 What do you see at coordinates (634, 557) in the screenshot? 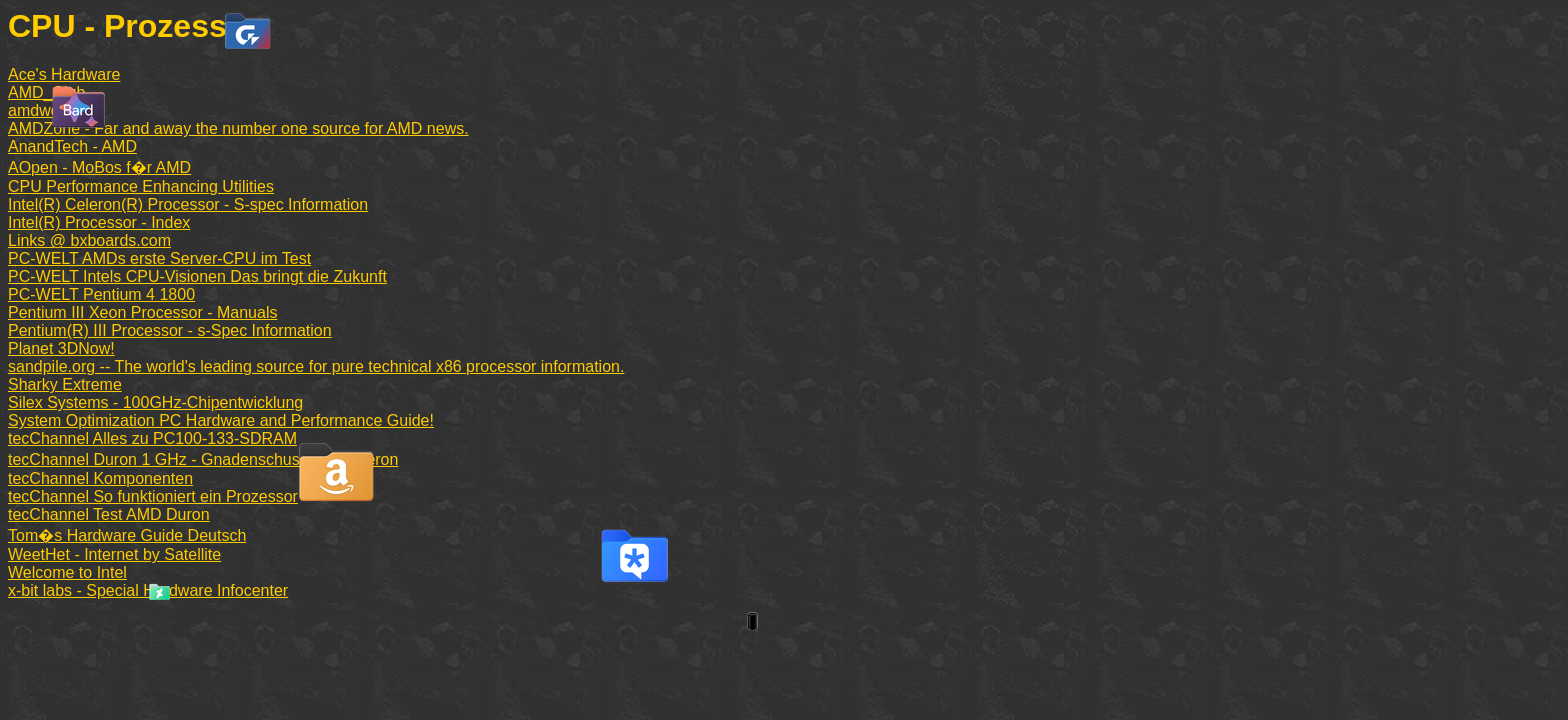
I see `open Tim messaging app folder` at bounding box center [634, 557].